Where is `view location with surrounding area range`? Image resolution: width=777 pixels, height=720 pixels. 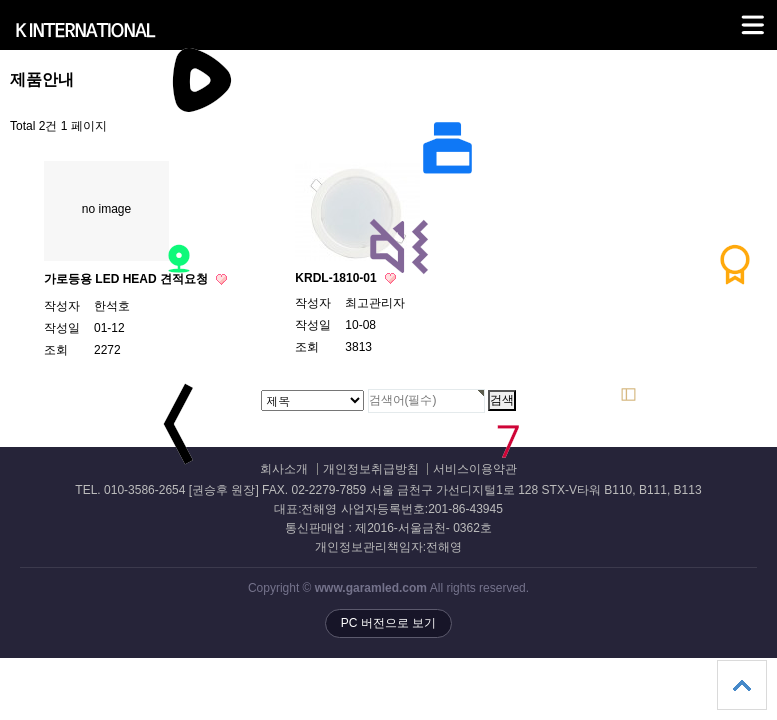
view location with surrounding area range is located at coordinates (179, 258).